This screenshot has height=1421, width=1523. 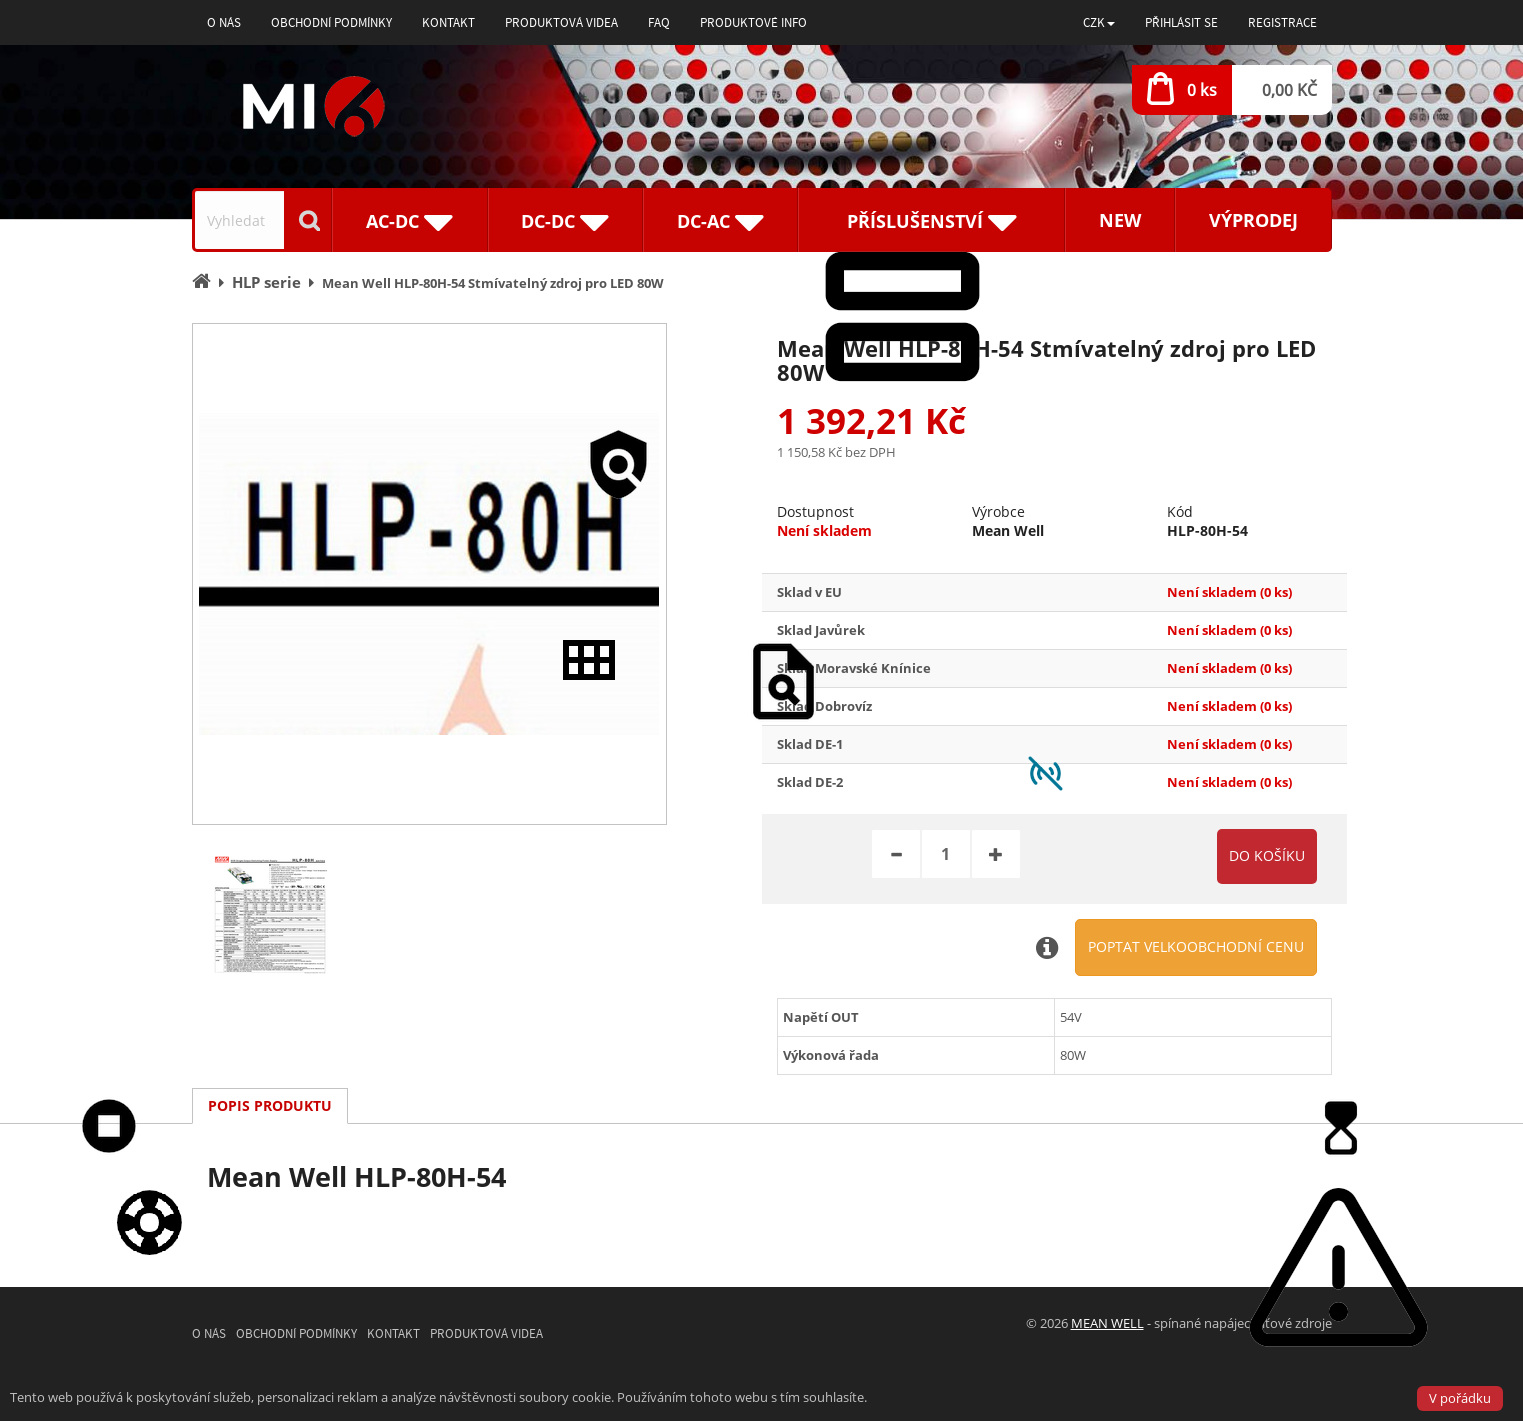 I want to click on indicates a warning or caution state, so click(x=1338, y=1270).